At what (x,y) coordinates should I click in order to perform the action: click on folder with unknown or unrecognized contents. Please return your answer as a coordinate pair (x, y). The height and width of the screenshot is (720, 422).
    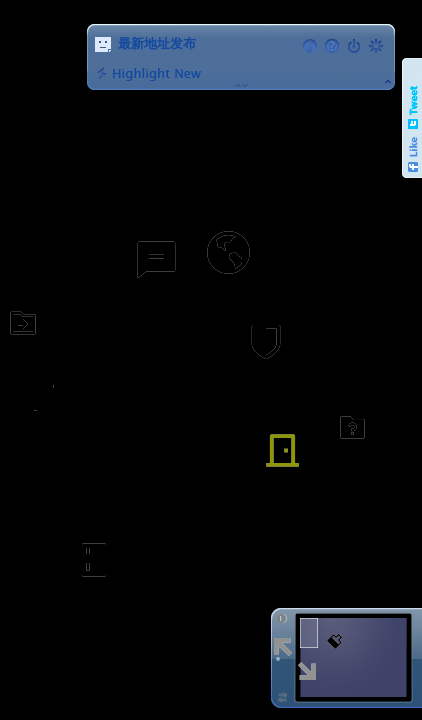
    Looking at the image, I should click on (352, 427).